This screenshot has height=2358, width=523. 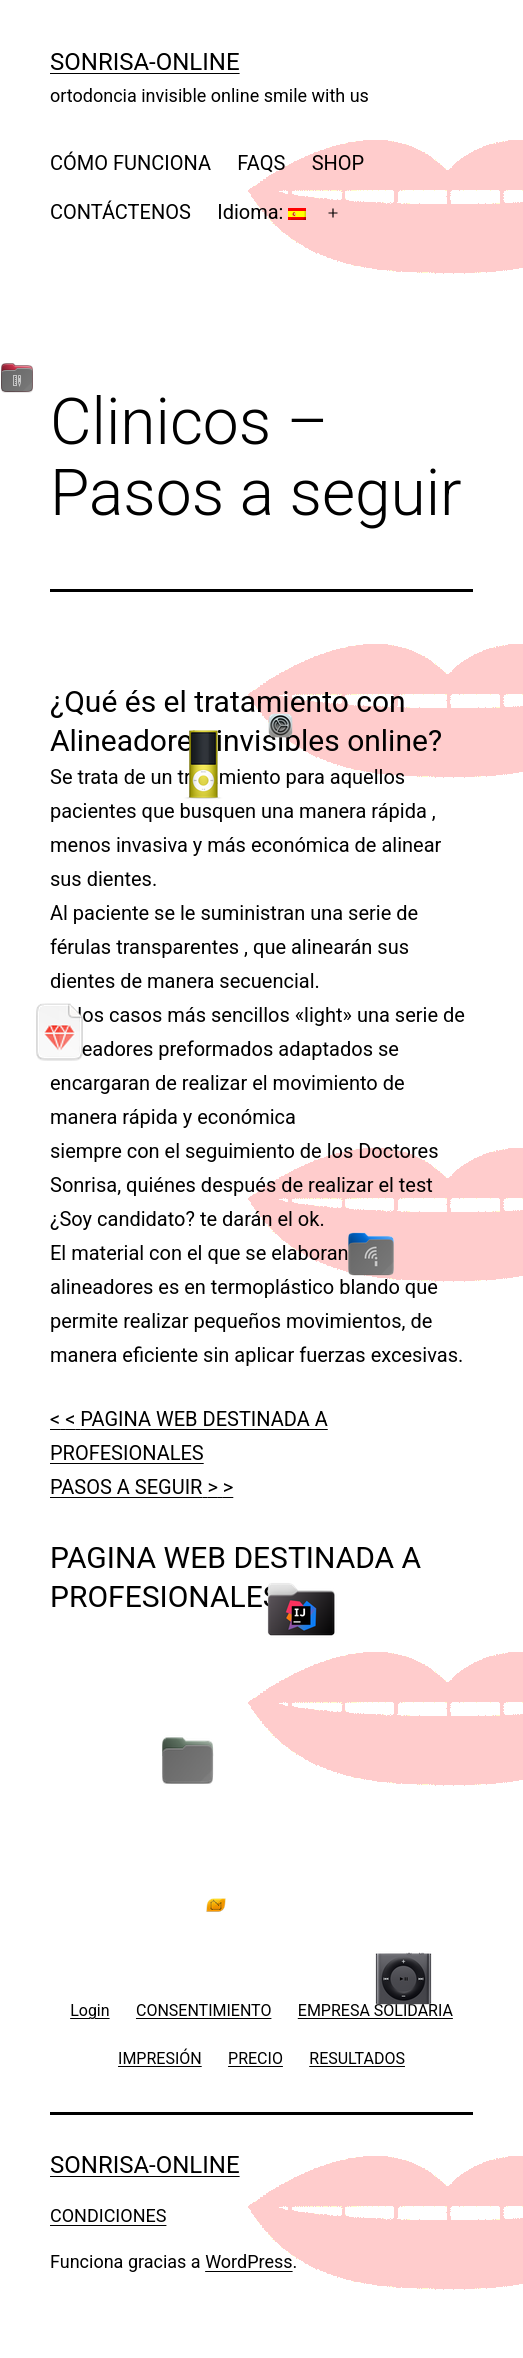 What do you see at coordinates (371, 1254) in the screenshot?
I see `open insync cloud sync folder` at bounding box center [371, 1254].